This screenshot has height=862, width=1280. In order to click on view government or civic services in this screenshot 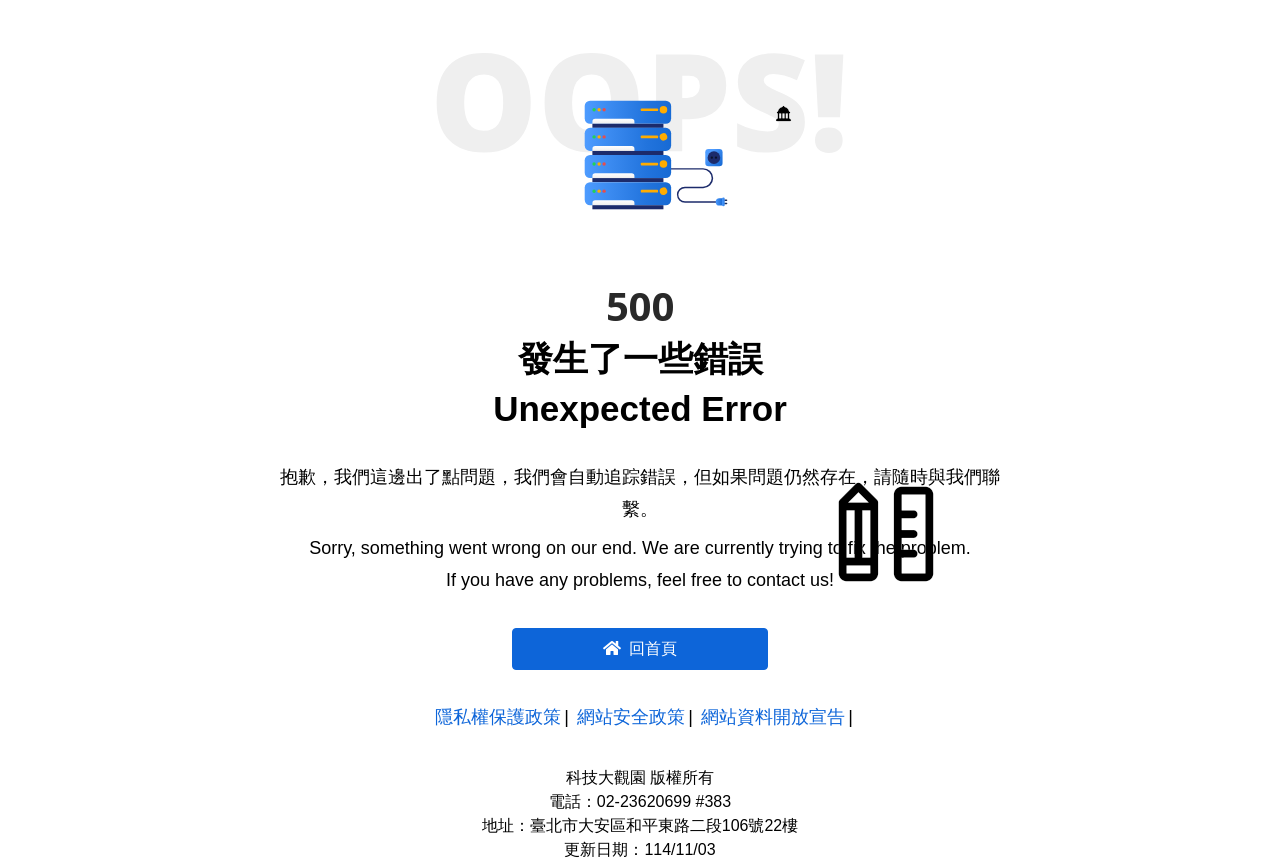, I will do `click(783, 113)`.